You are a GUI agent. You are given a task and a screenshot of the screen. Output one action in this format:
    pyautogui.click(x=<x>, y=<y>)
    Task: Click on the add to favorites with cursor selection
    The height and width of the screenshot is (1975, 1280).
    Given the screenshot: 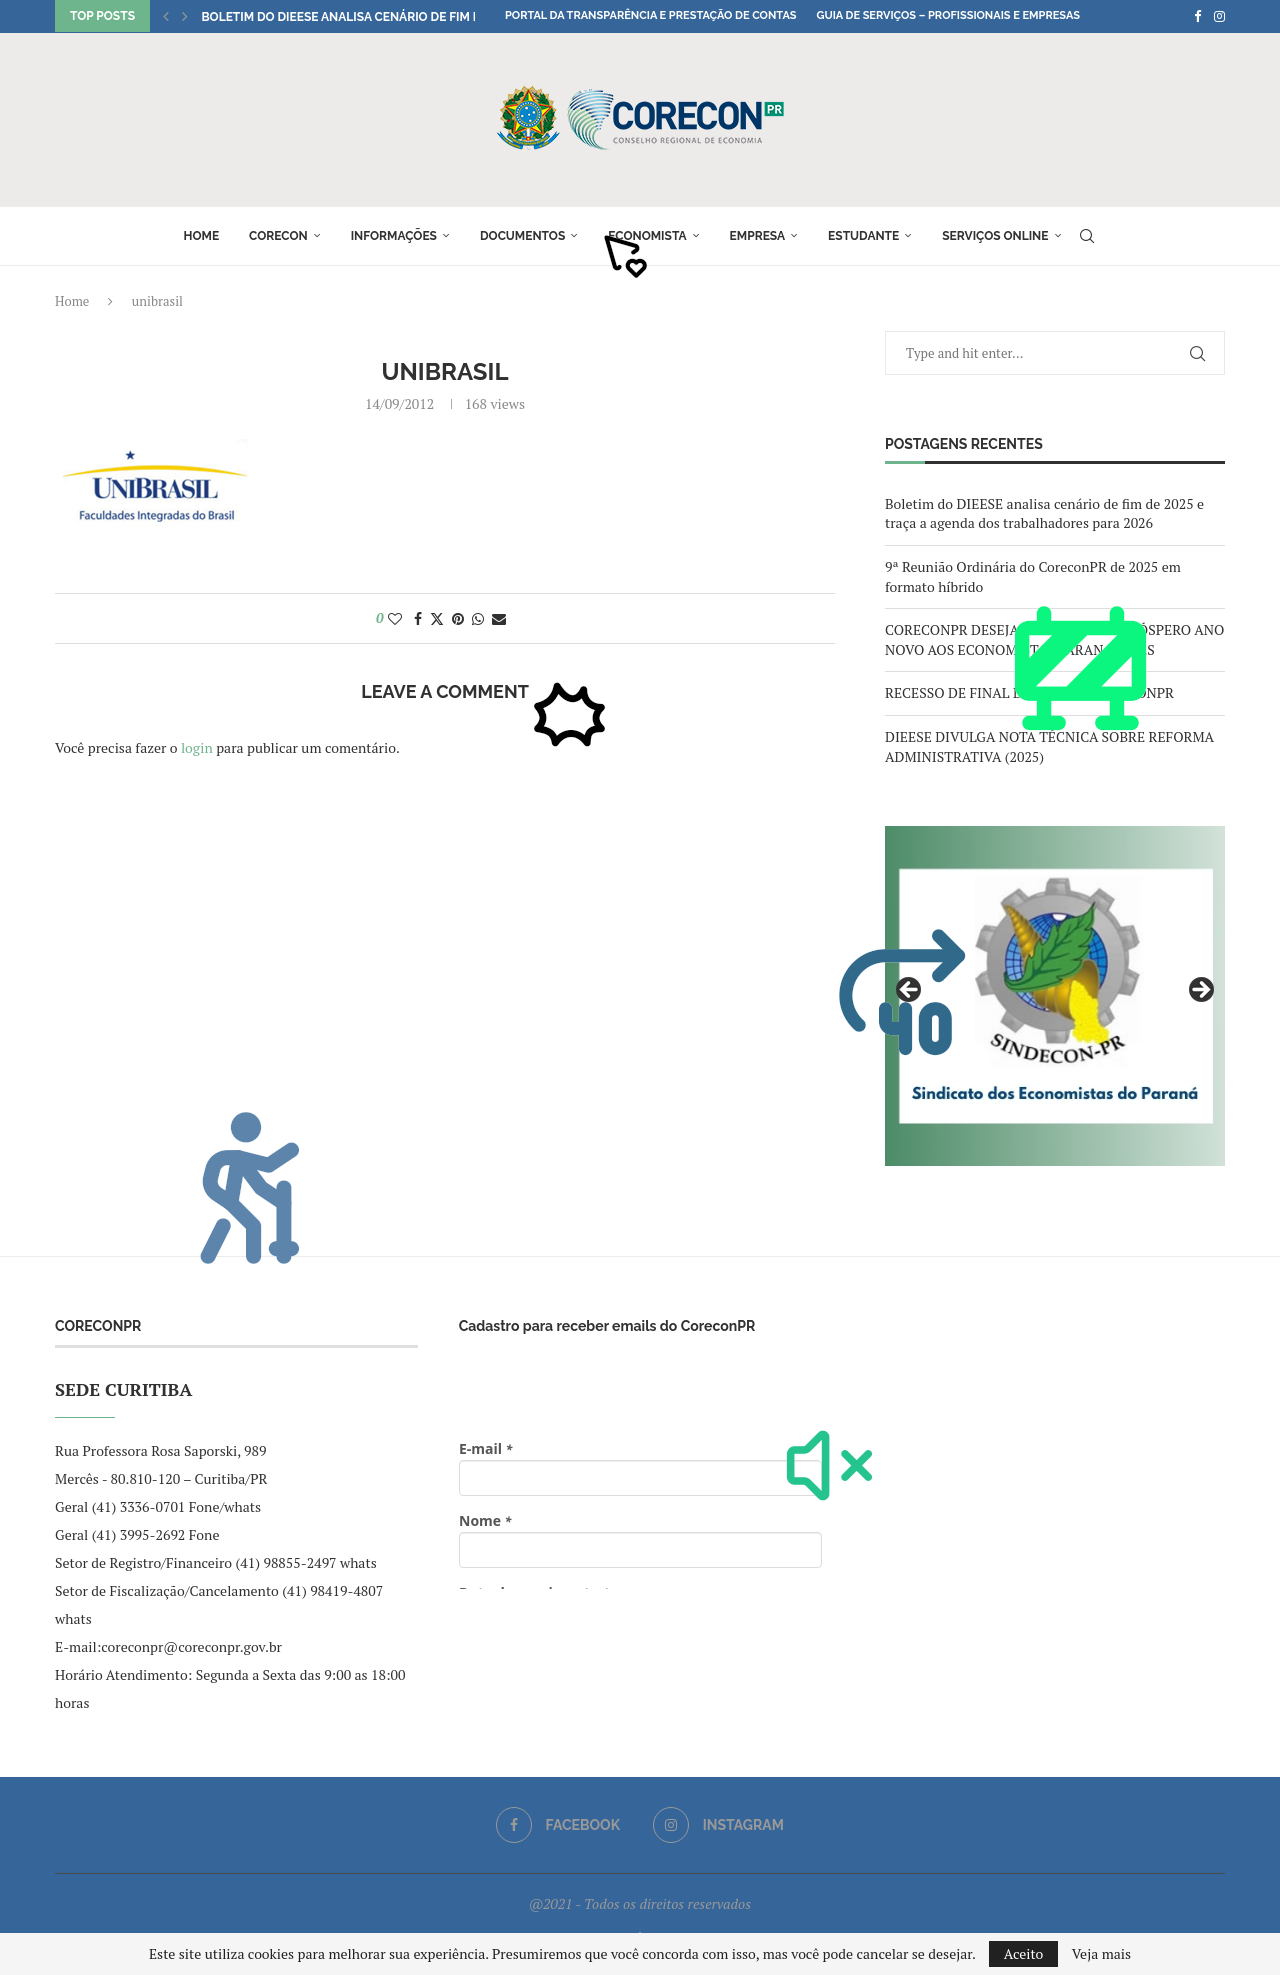 What is the action you would take?
    pyautogui.click(x=623, y=254)
    